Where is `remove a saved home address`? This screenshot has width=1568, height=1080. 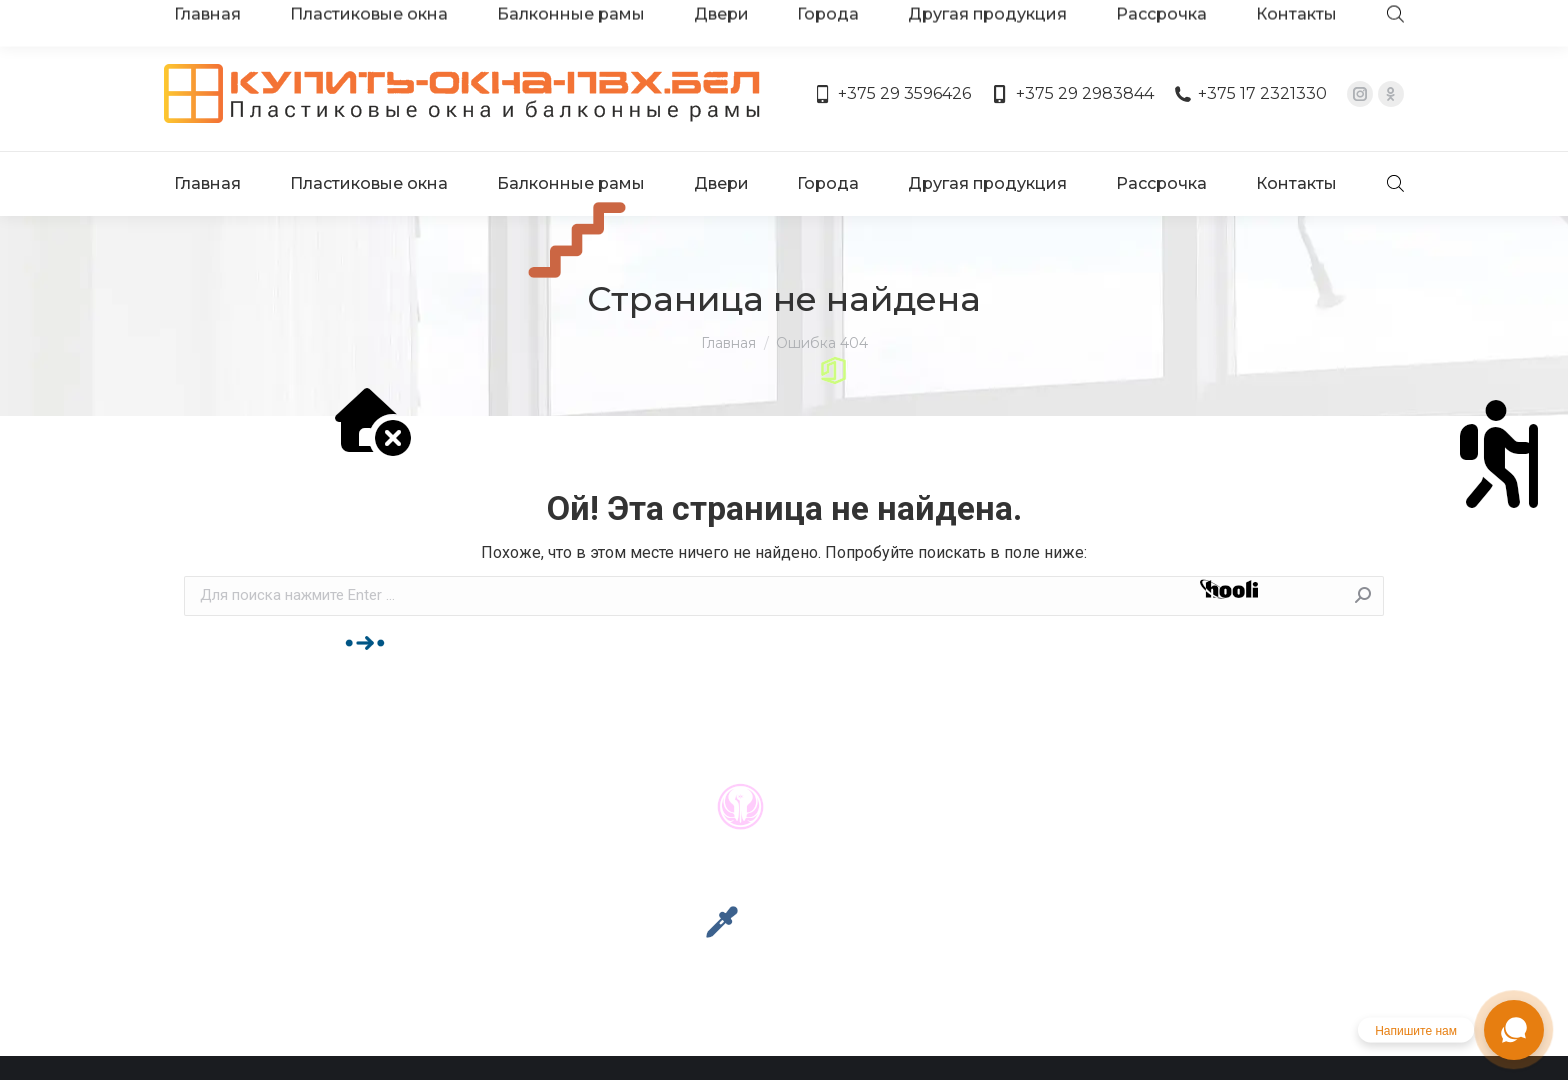 remove a saved home address is located at coordinates (371, 420).